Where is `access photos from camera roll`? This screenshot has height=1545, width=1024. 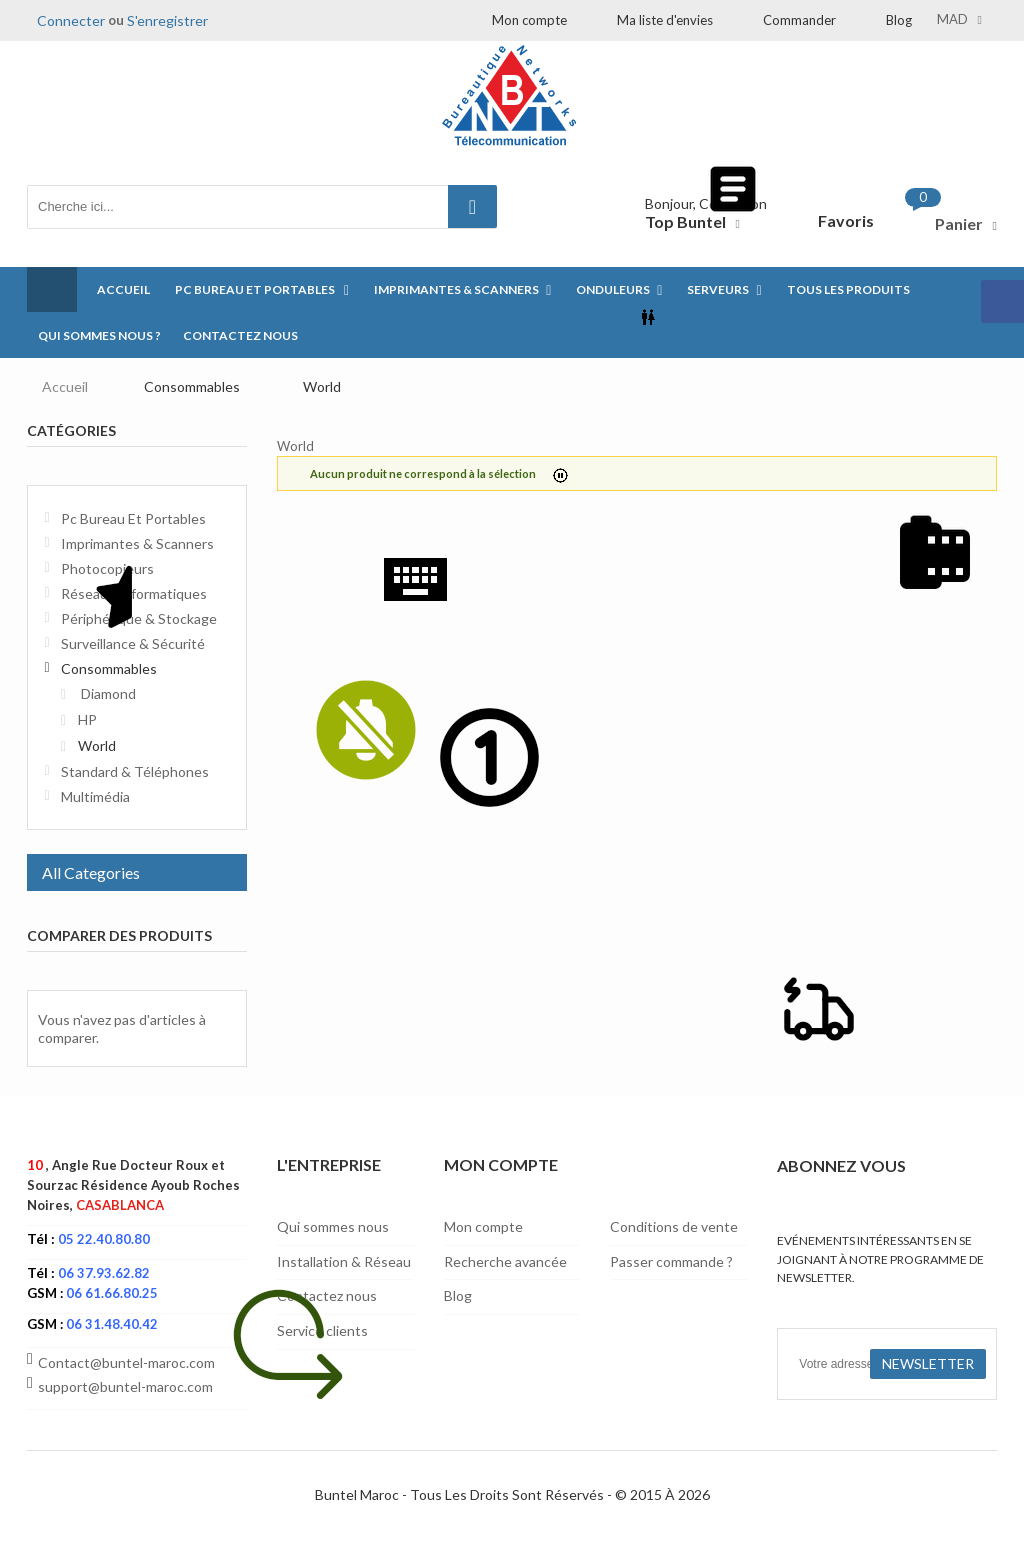
access photos from camera roll is located at coordinates (935, 554).